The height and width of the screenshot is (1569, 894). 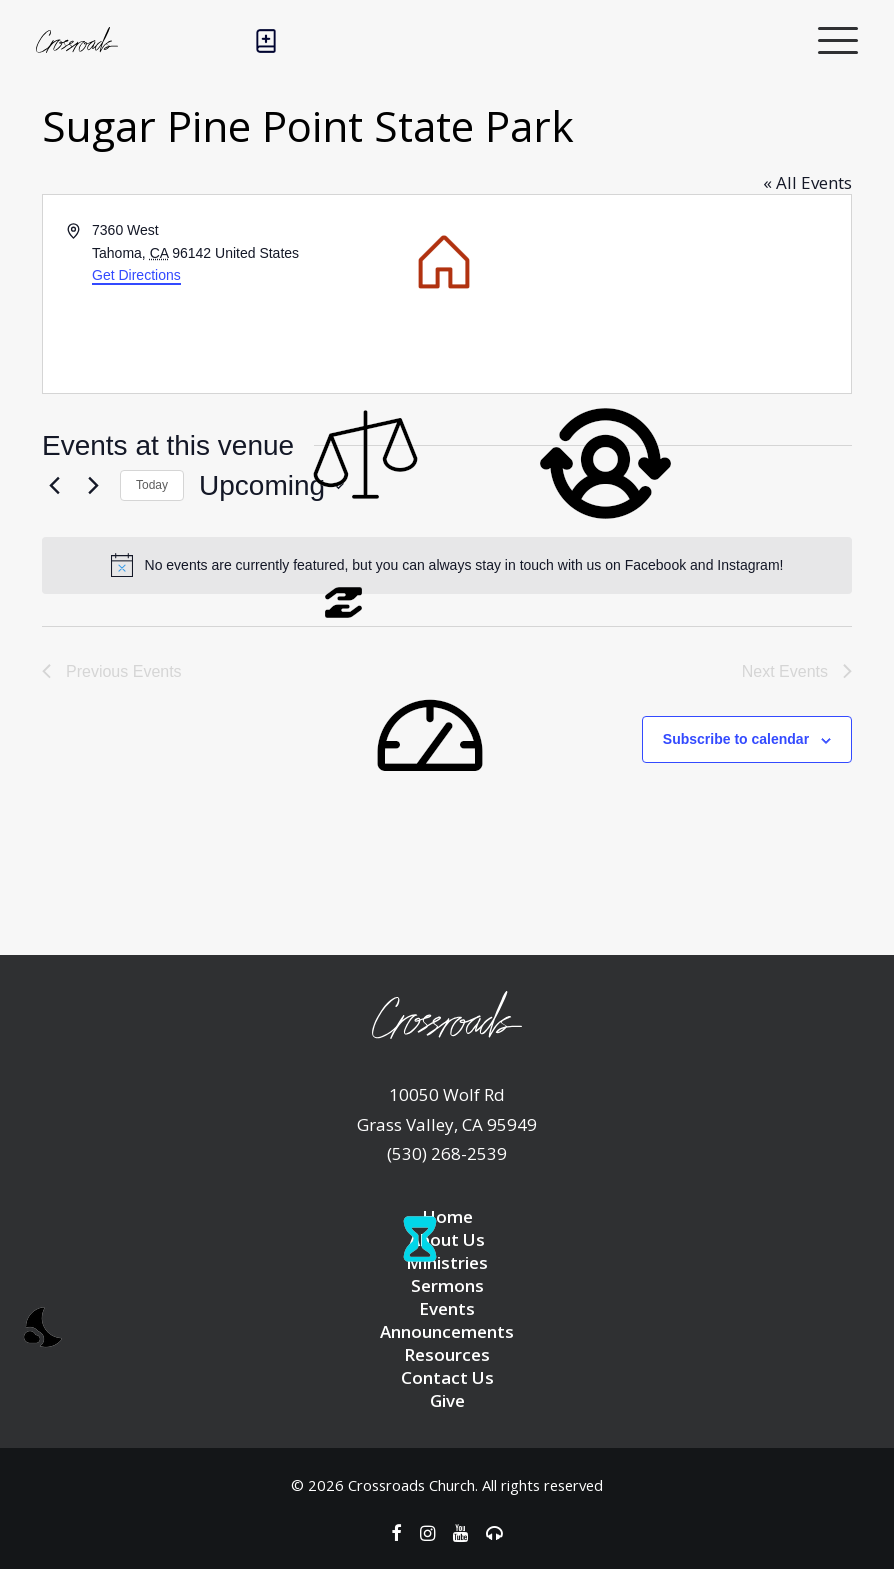 What do you see at coordinates (46, 1327) in the screenshot?
I see `toggle dark mode or night theme` at bounding box center [46, 1327].